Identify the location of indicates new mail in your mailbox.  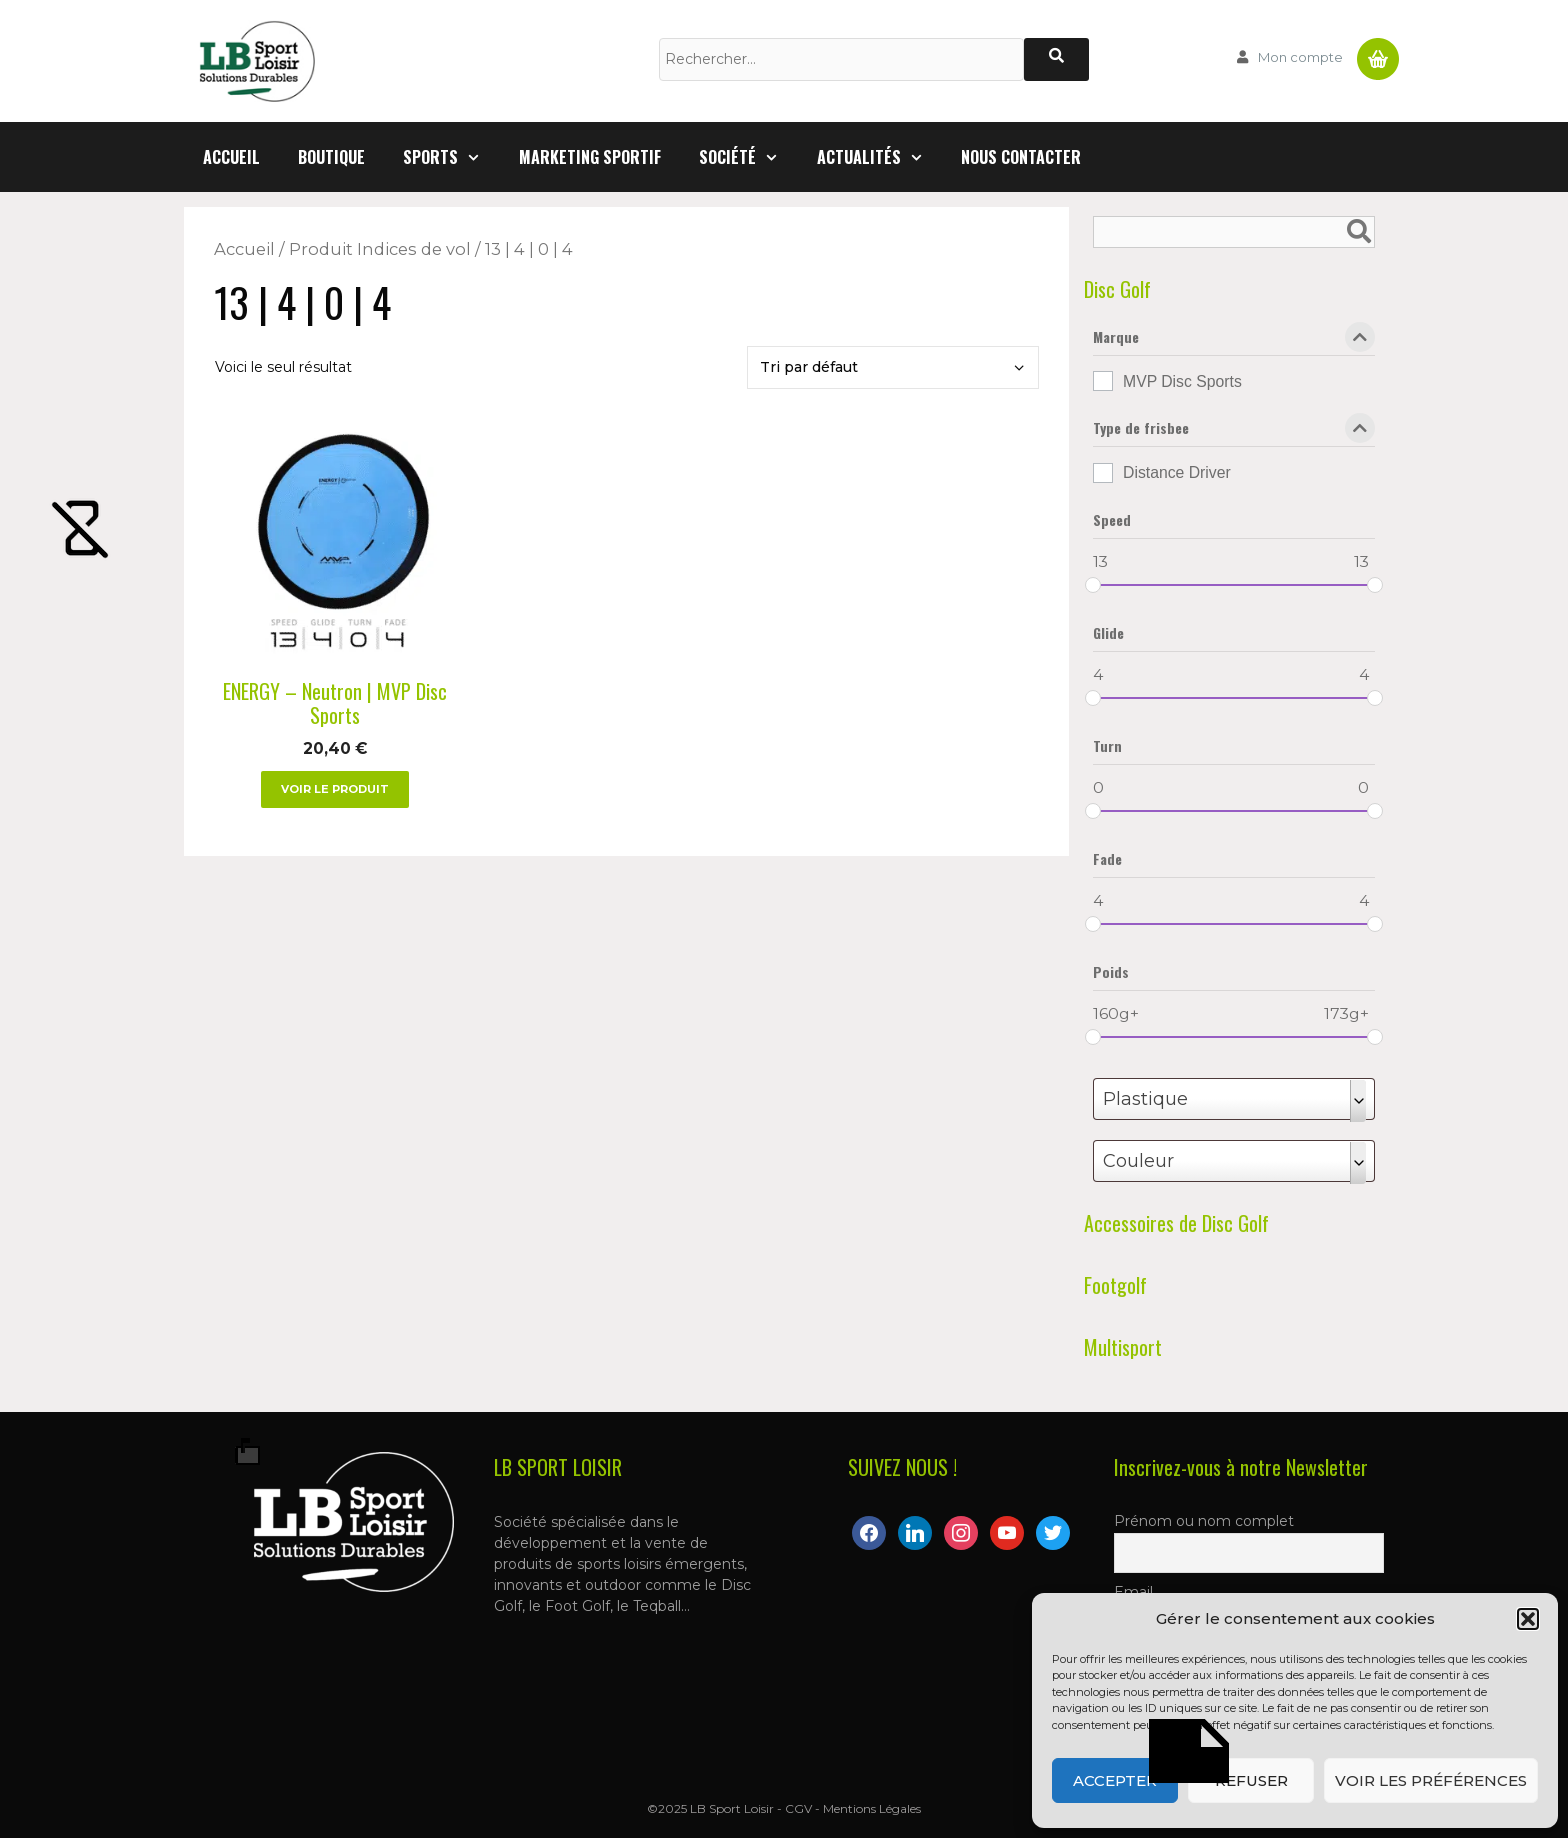
(248, 1453).